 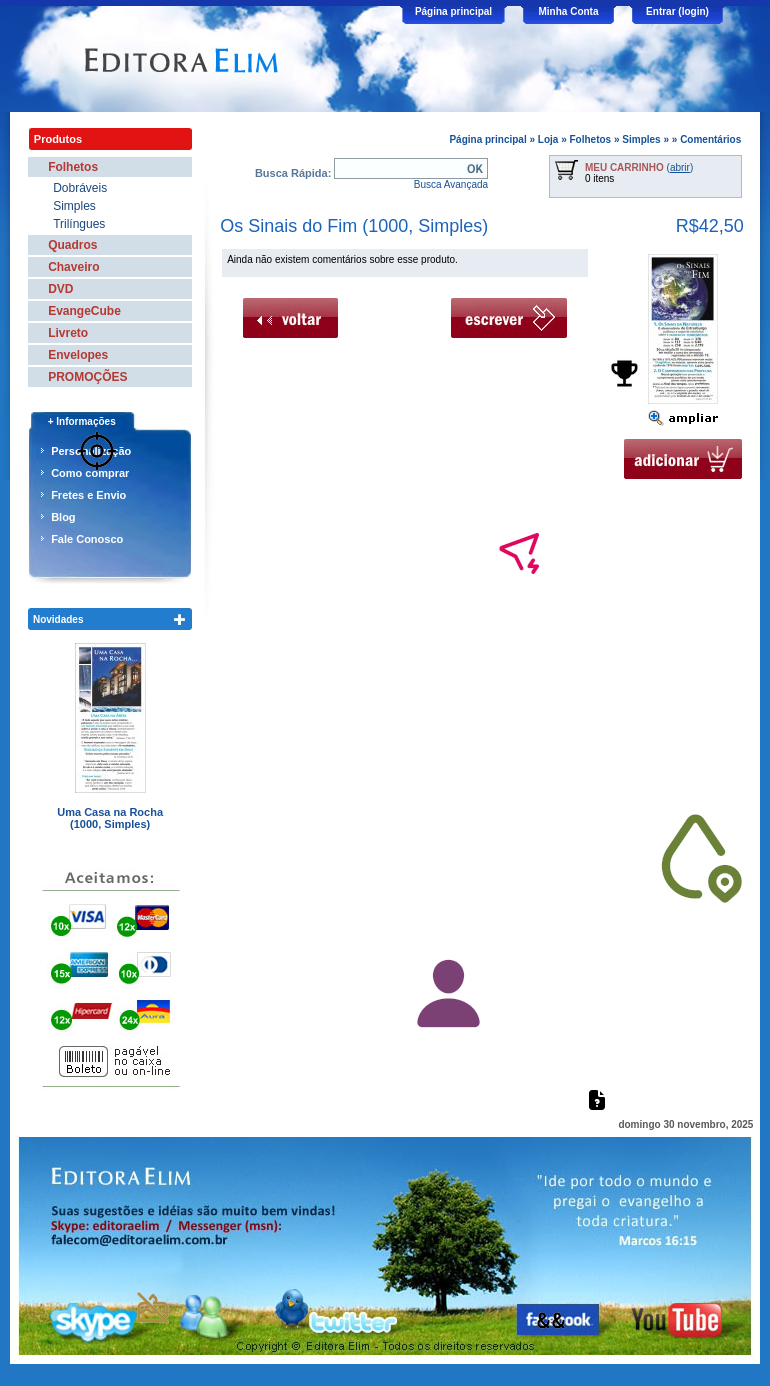 What do you see at coordinates (448, 993) in the screenshot?
I see `view your profile` at bounding box center [448, 993].